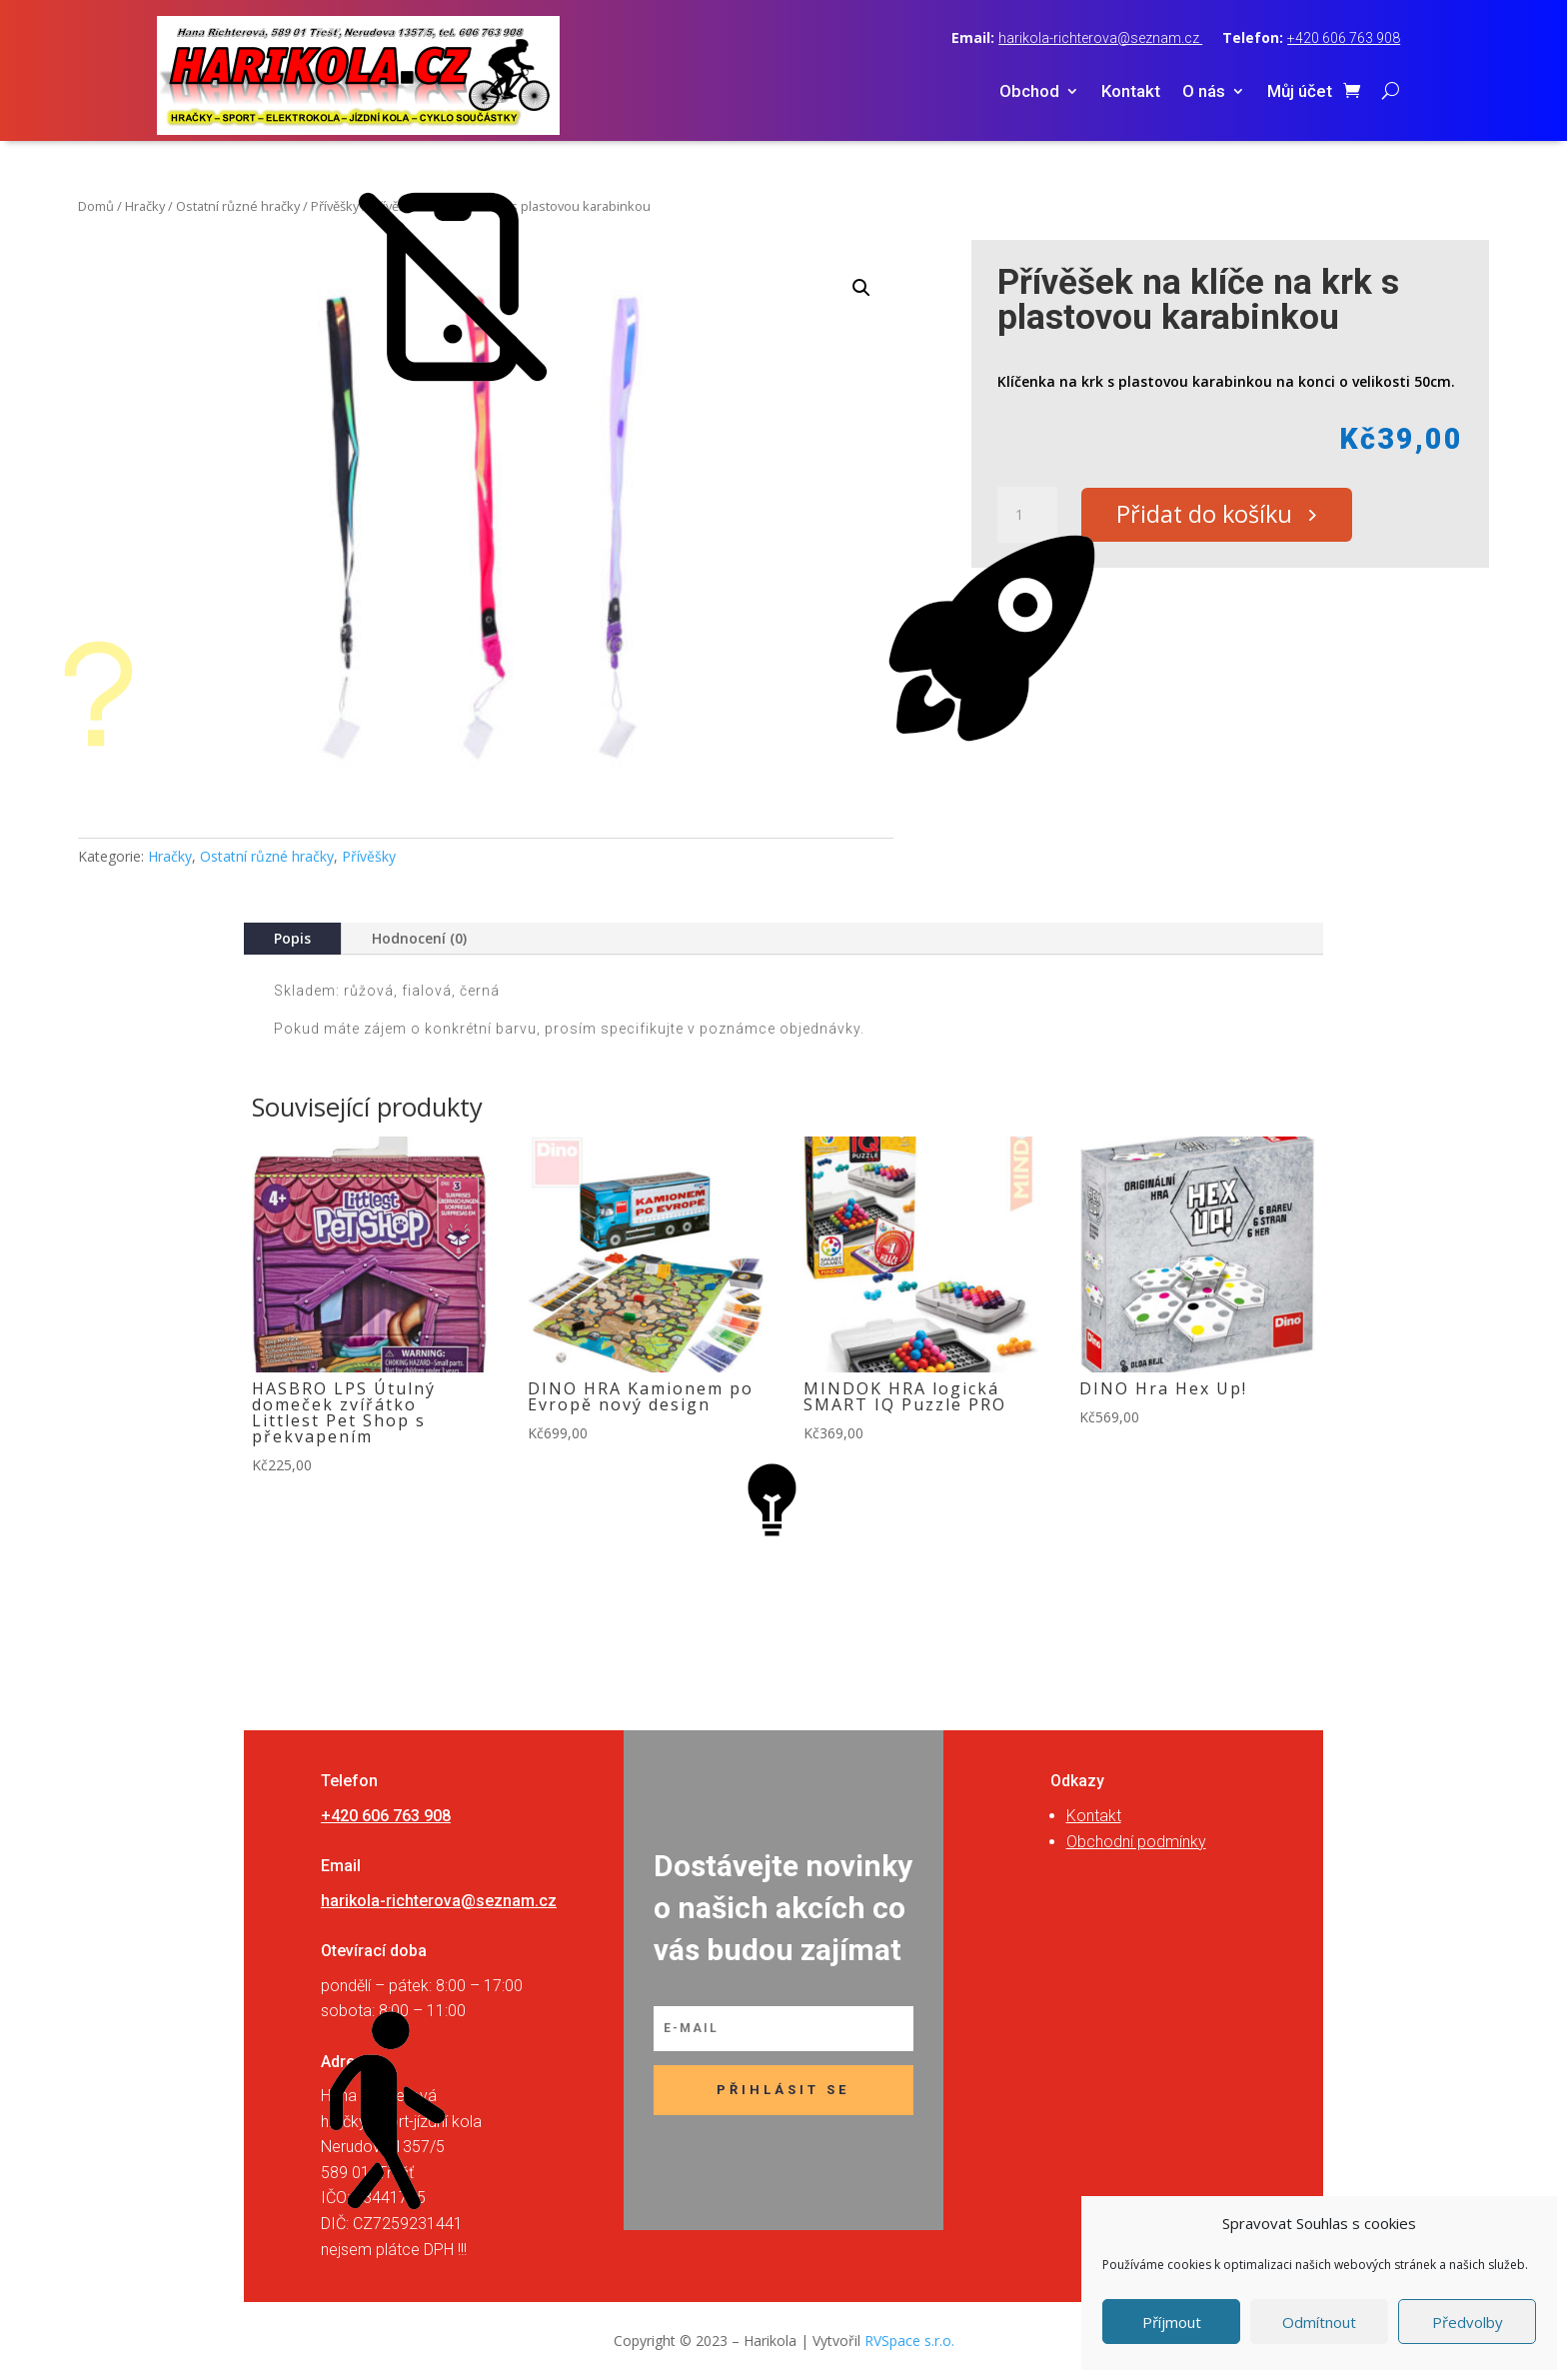 The image size is (1567, 2380). Describe the element at coordinates (390, 2108) in the screenshot. I see `get walking directions` at that location.